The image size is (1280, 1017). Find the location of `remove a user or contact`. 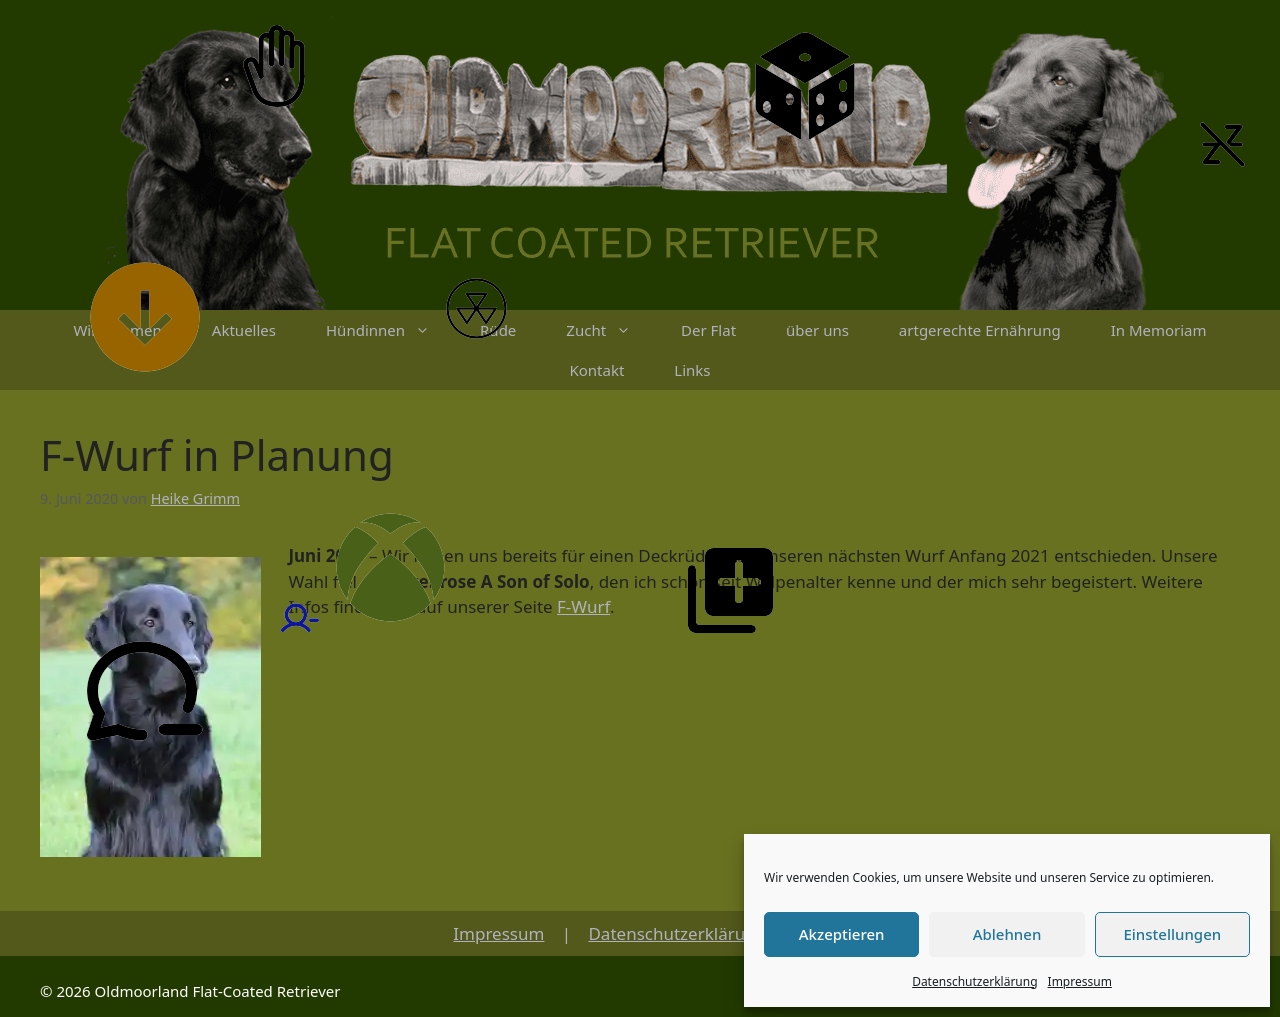

remove a user or contact is located at coordinates (299, 619).